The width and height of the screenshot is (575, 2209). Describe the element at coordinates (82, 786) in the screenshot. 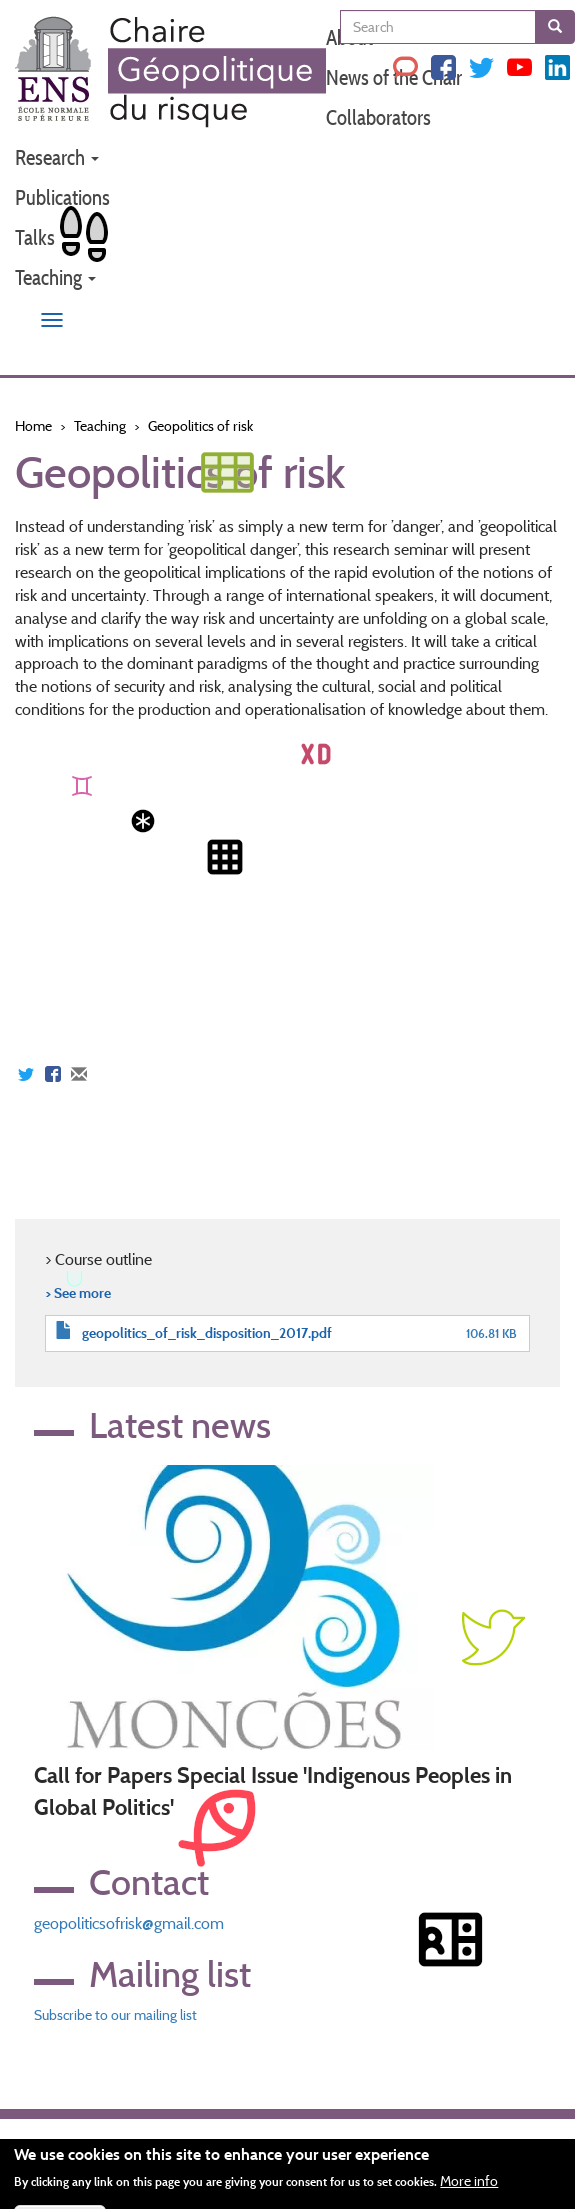

I see `gemini zodiac sign symbol` at that location.